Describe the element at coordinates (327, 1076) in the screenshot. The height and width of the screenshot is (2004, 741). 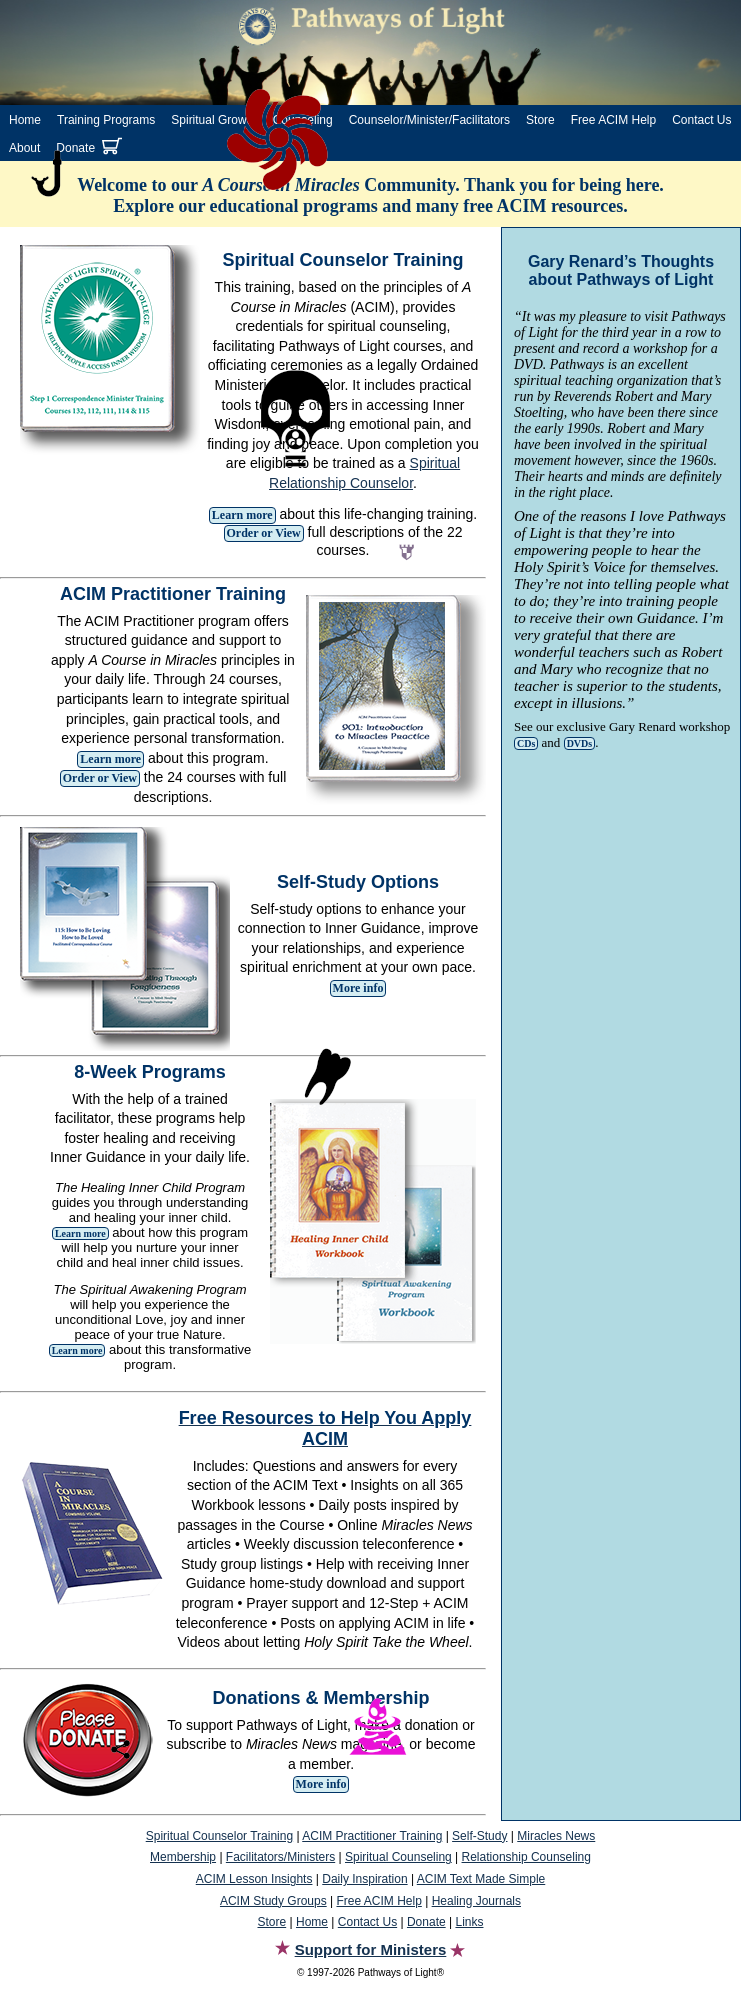
I see `access dental health information` at that location.